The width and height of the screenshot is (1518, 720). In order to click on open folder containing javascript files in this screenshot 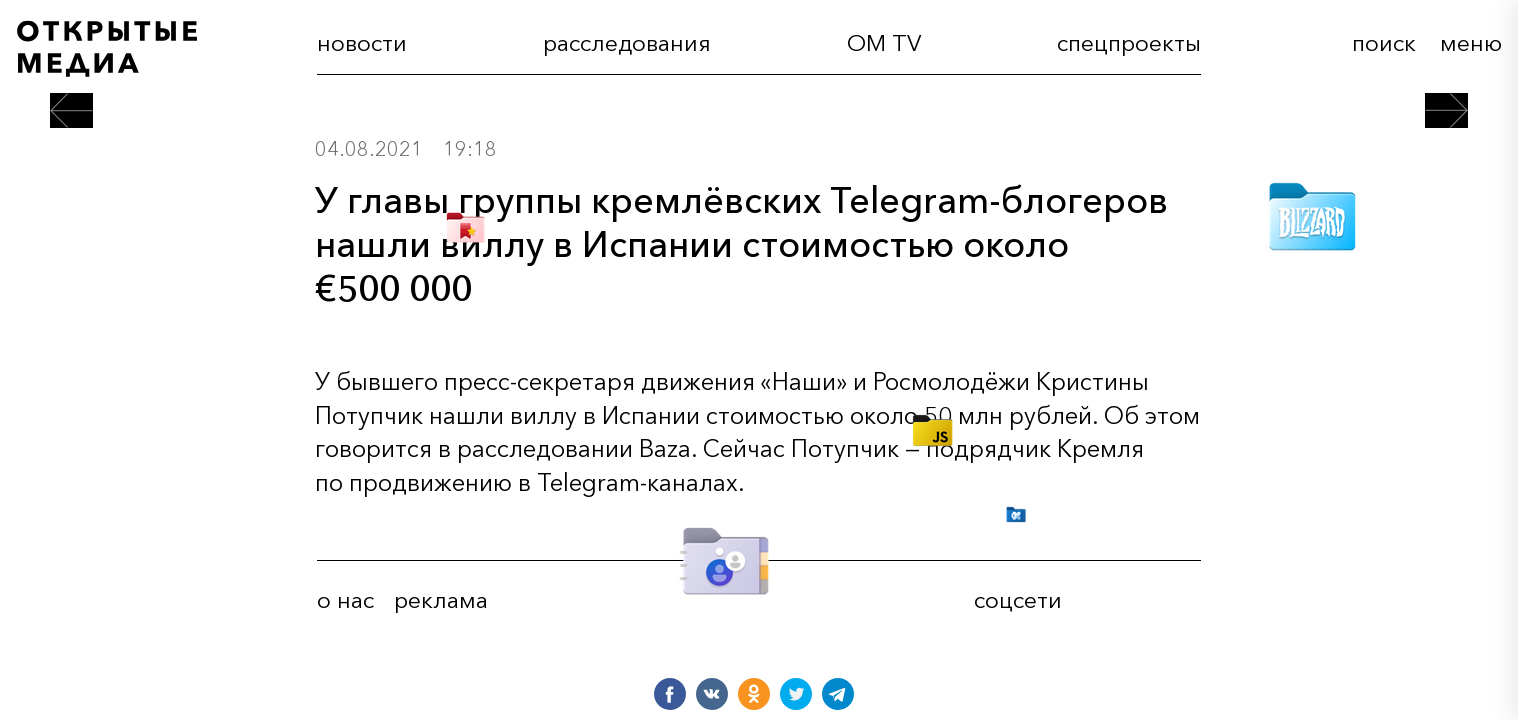, I will do `click(932, 431)`.